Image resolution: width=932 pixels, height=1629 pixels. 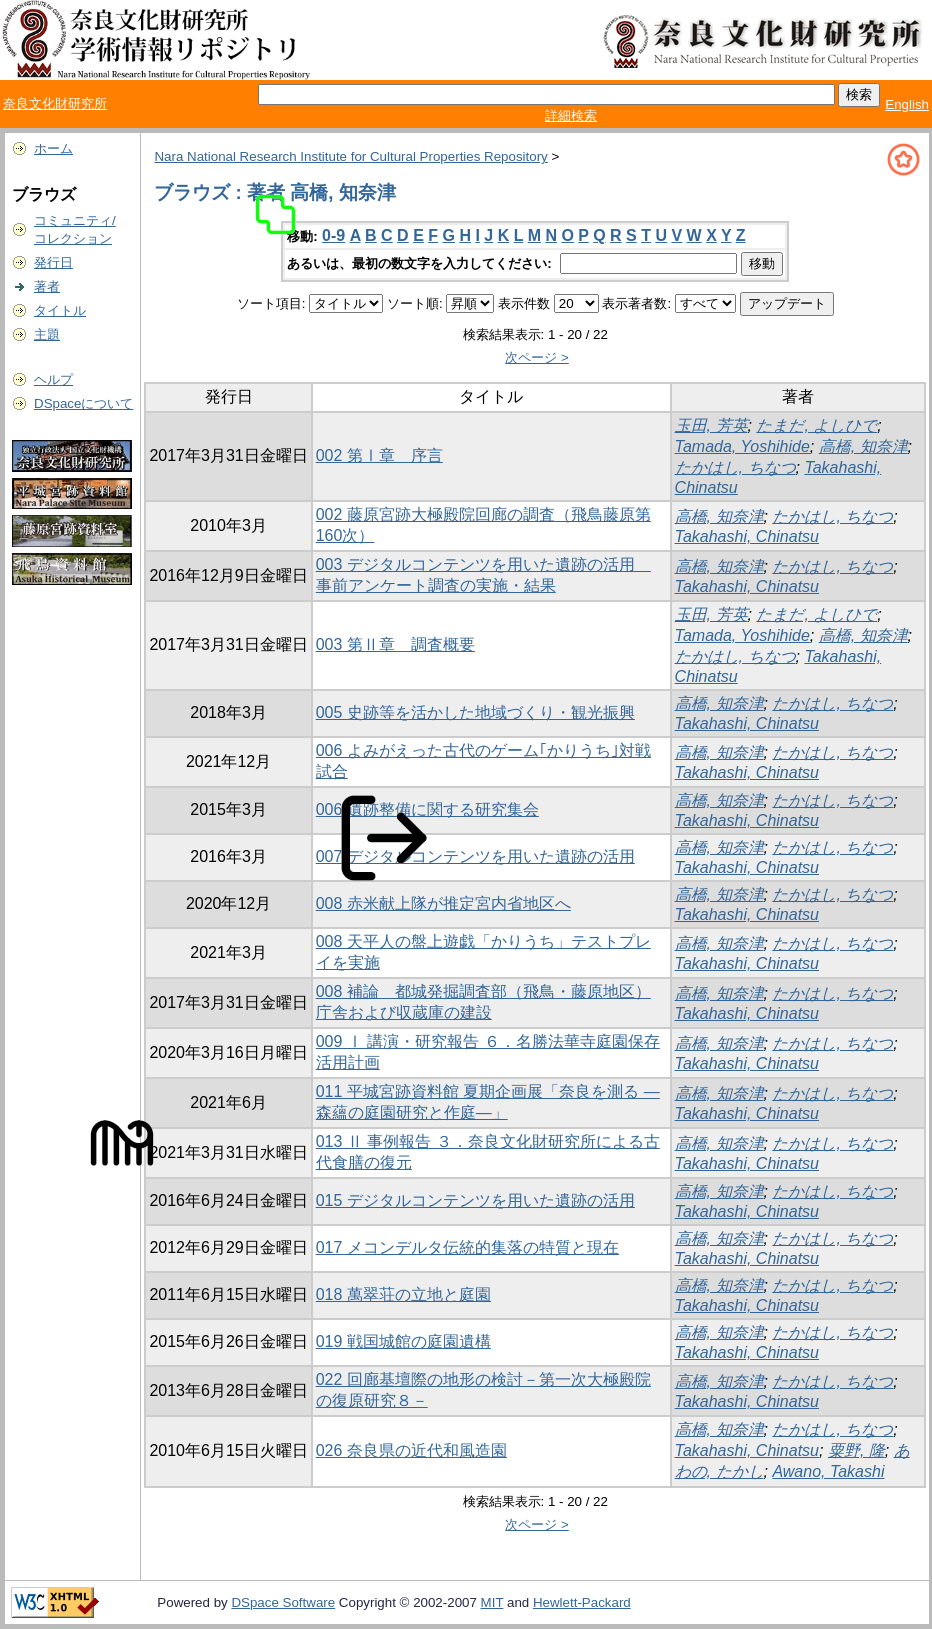 What do you see at coordinates (903, 159) in the screenshot?
I see `add to favorites` at bounding box center [903, 159].